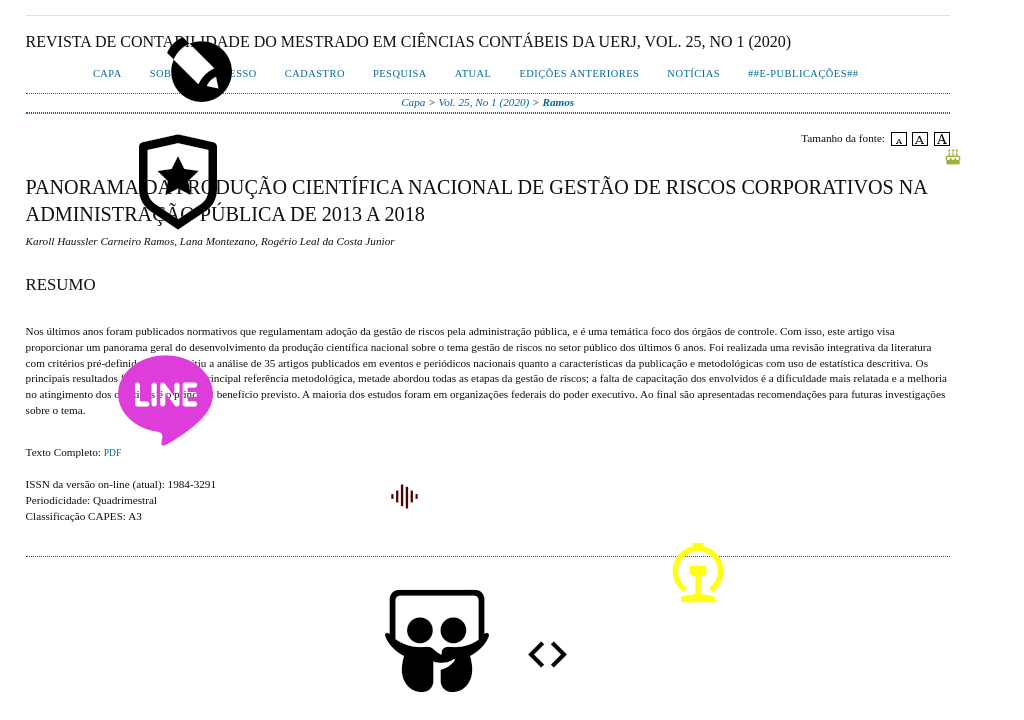 The height and width of the screenshot is (720, 1024). What do you see at coordinates (698, 574) in the screenshot?
I see `china railway logo` at bounding box center [698, 574].